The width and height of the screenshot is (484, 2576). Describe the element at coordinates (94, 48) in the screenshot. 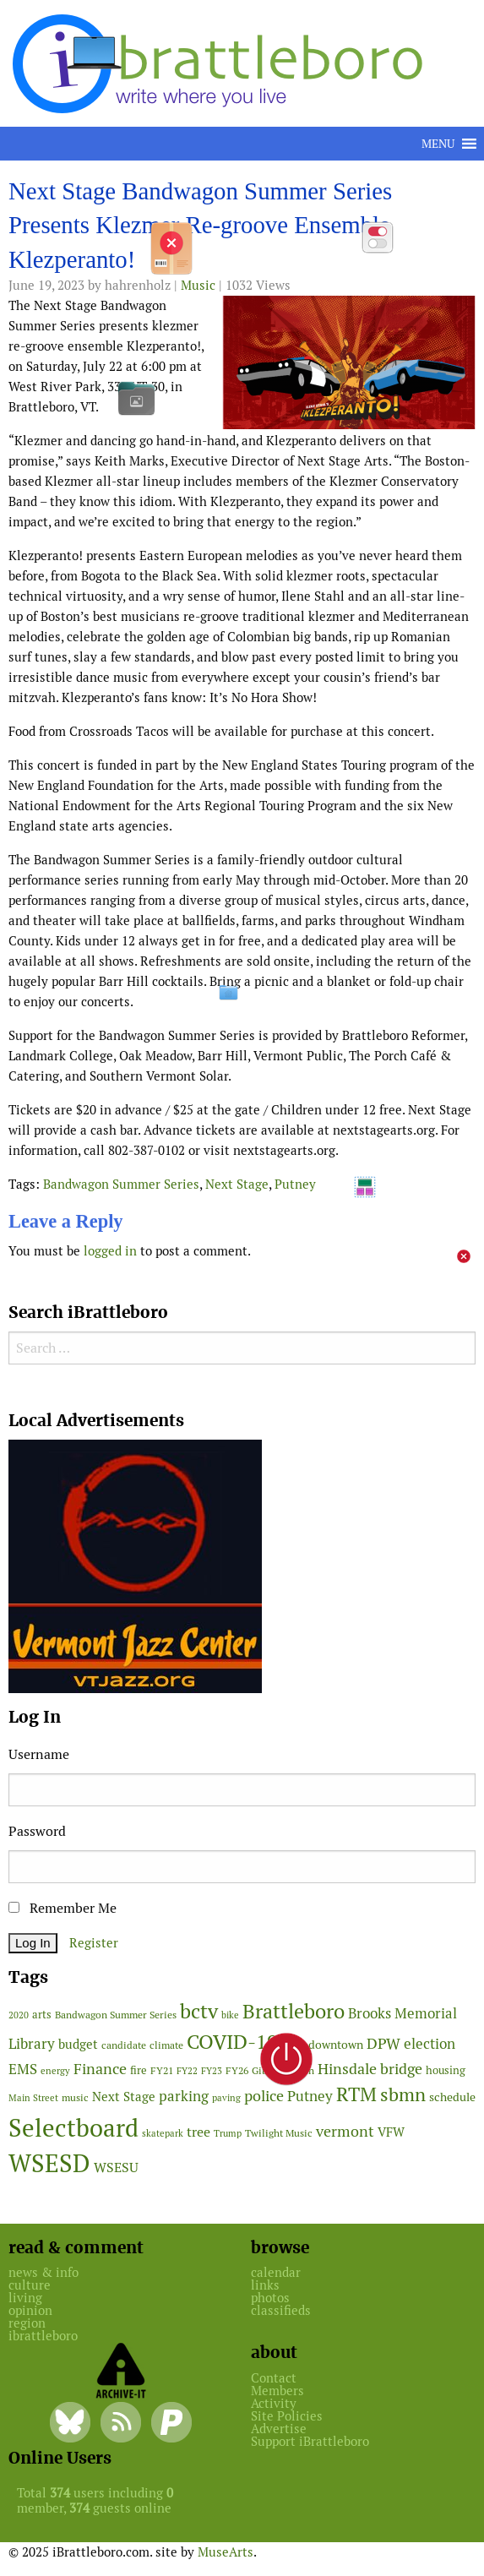

I see `macbook pro 14-inch device icon` at that location.